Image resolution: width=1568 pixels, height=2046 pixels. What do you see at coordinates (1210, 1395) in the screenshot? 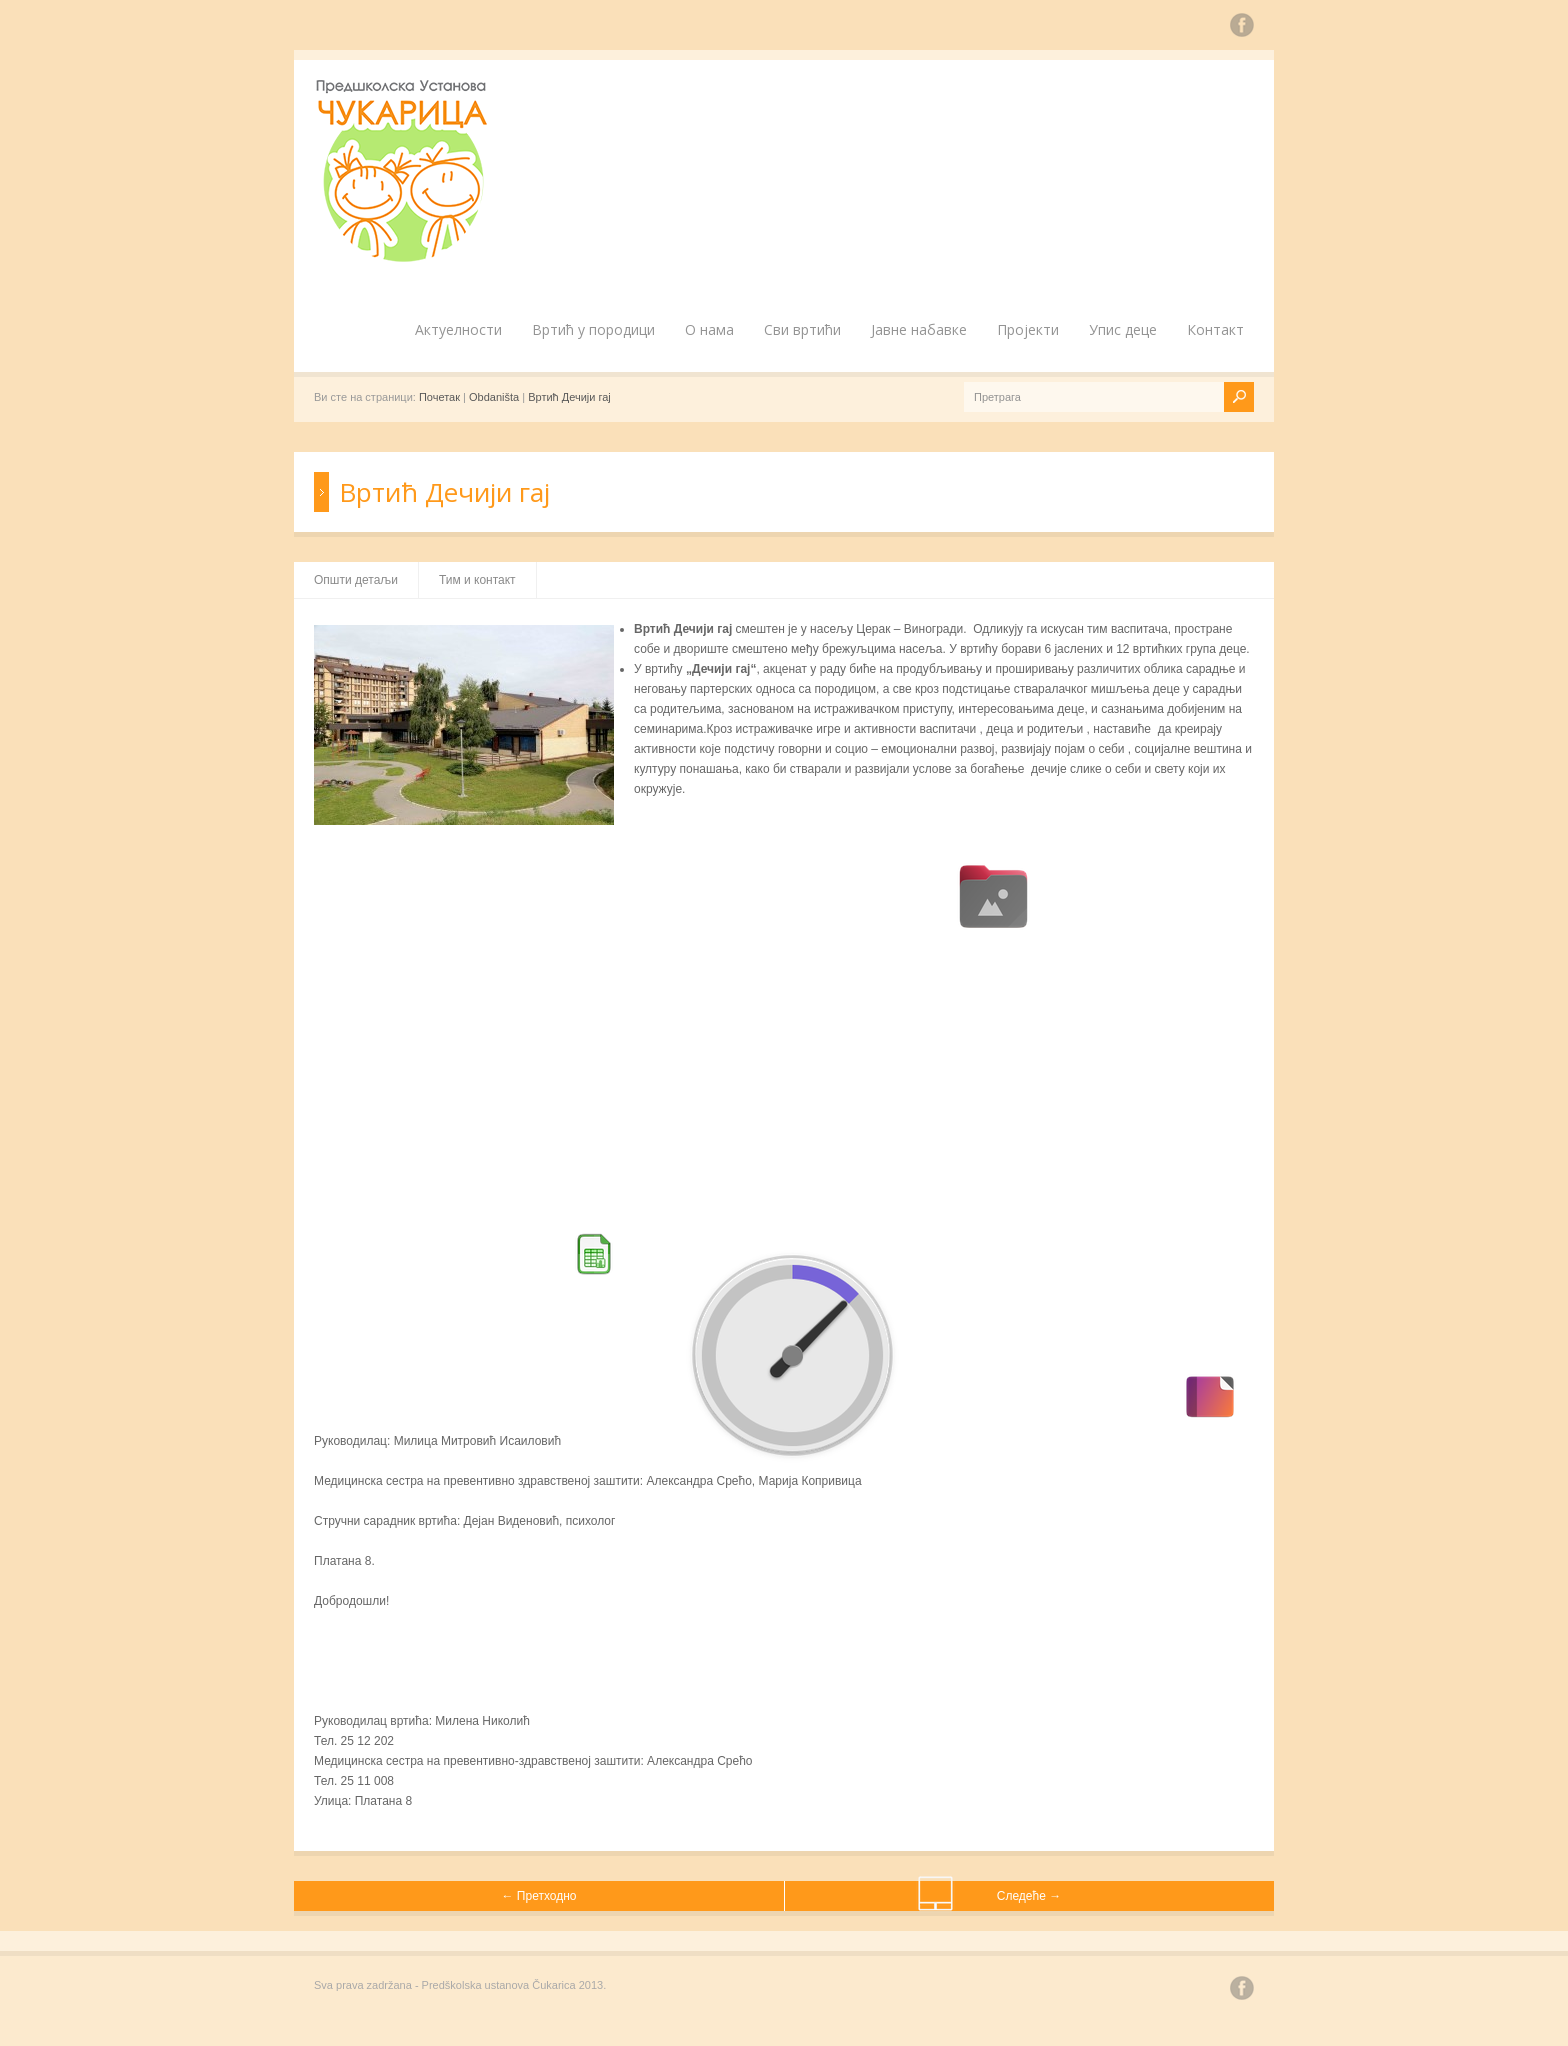
I see `change desktop wallpaper settings` at bounding box center [1210, 1395].